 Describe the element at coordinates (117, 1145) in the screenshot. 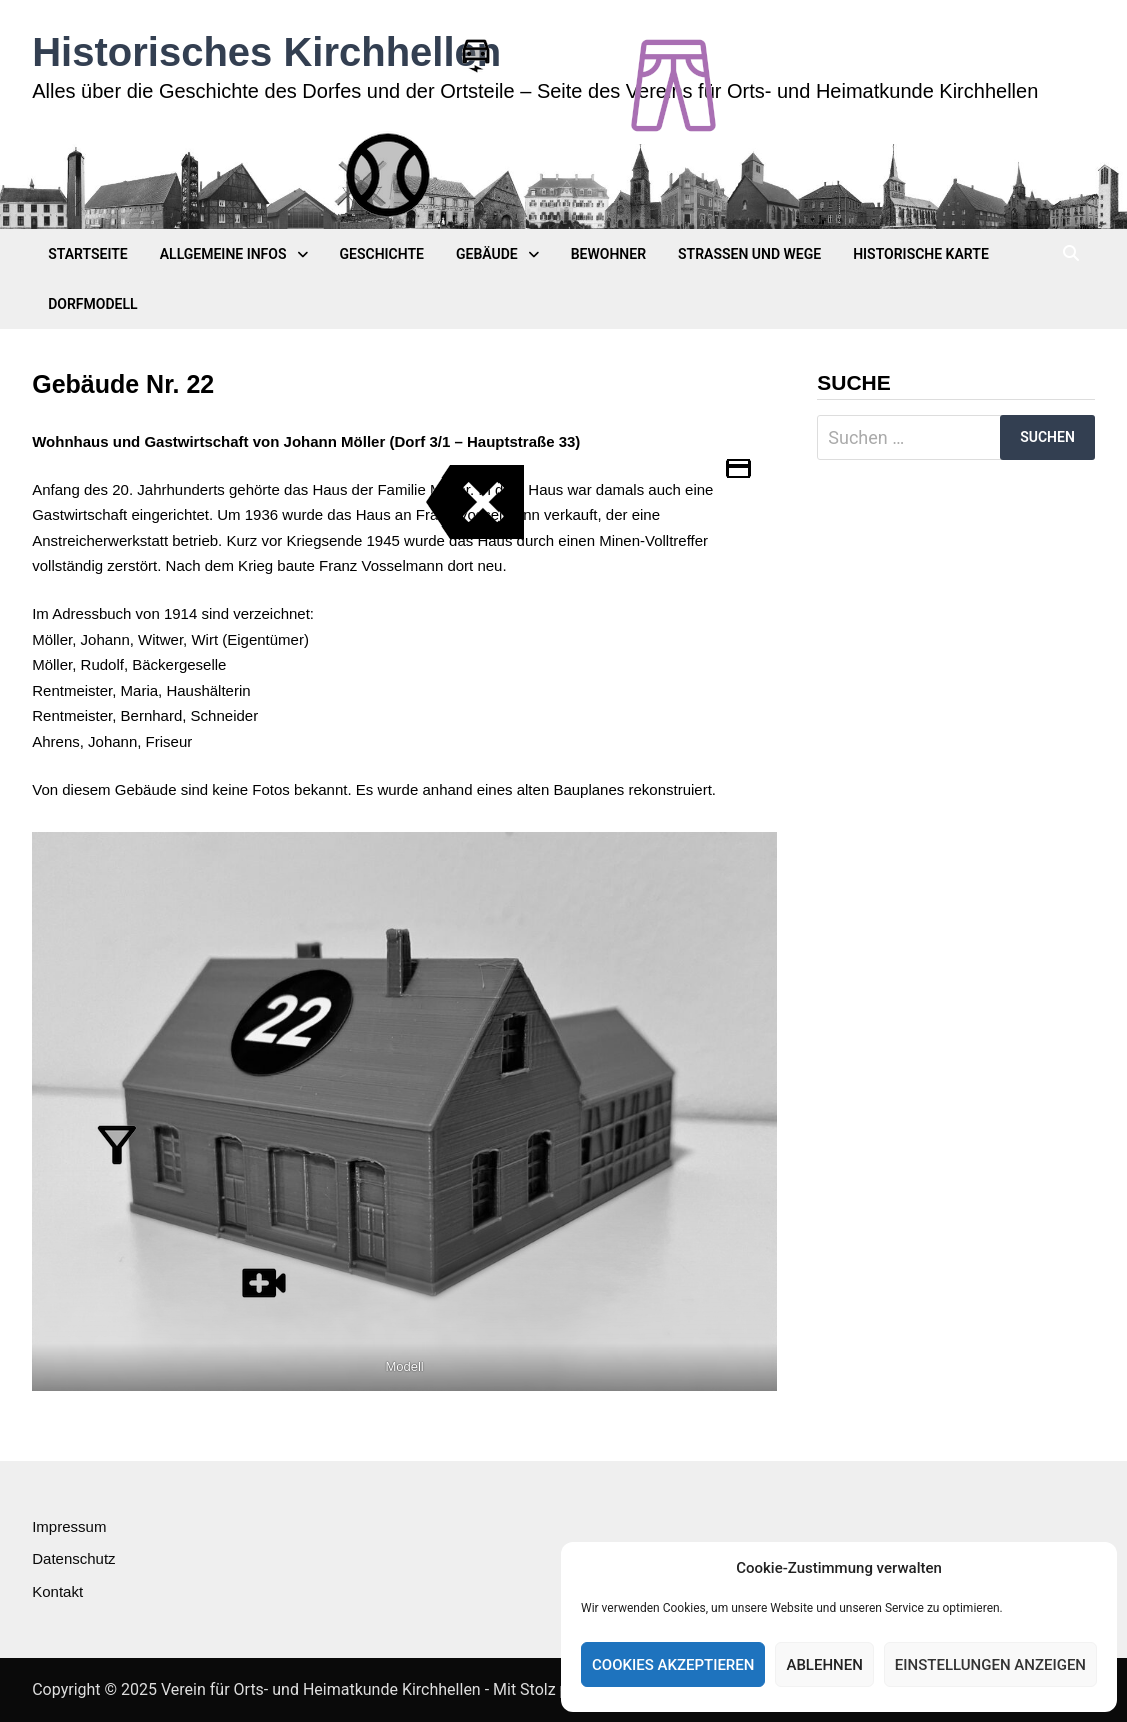

I see `filter or sort content` at that location.